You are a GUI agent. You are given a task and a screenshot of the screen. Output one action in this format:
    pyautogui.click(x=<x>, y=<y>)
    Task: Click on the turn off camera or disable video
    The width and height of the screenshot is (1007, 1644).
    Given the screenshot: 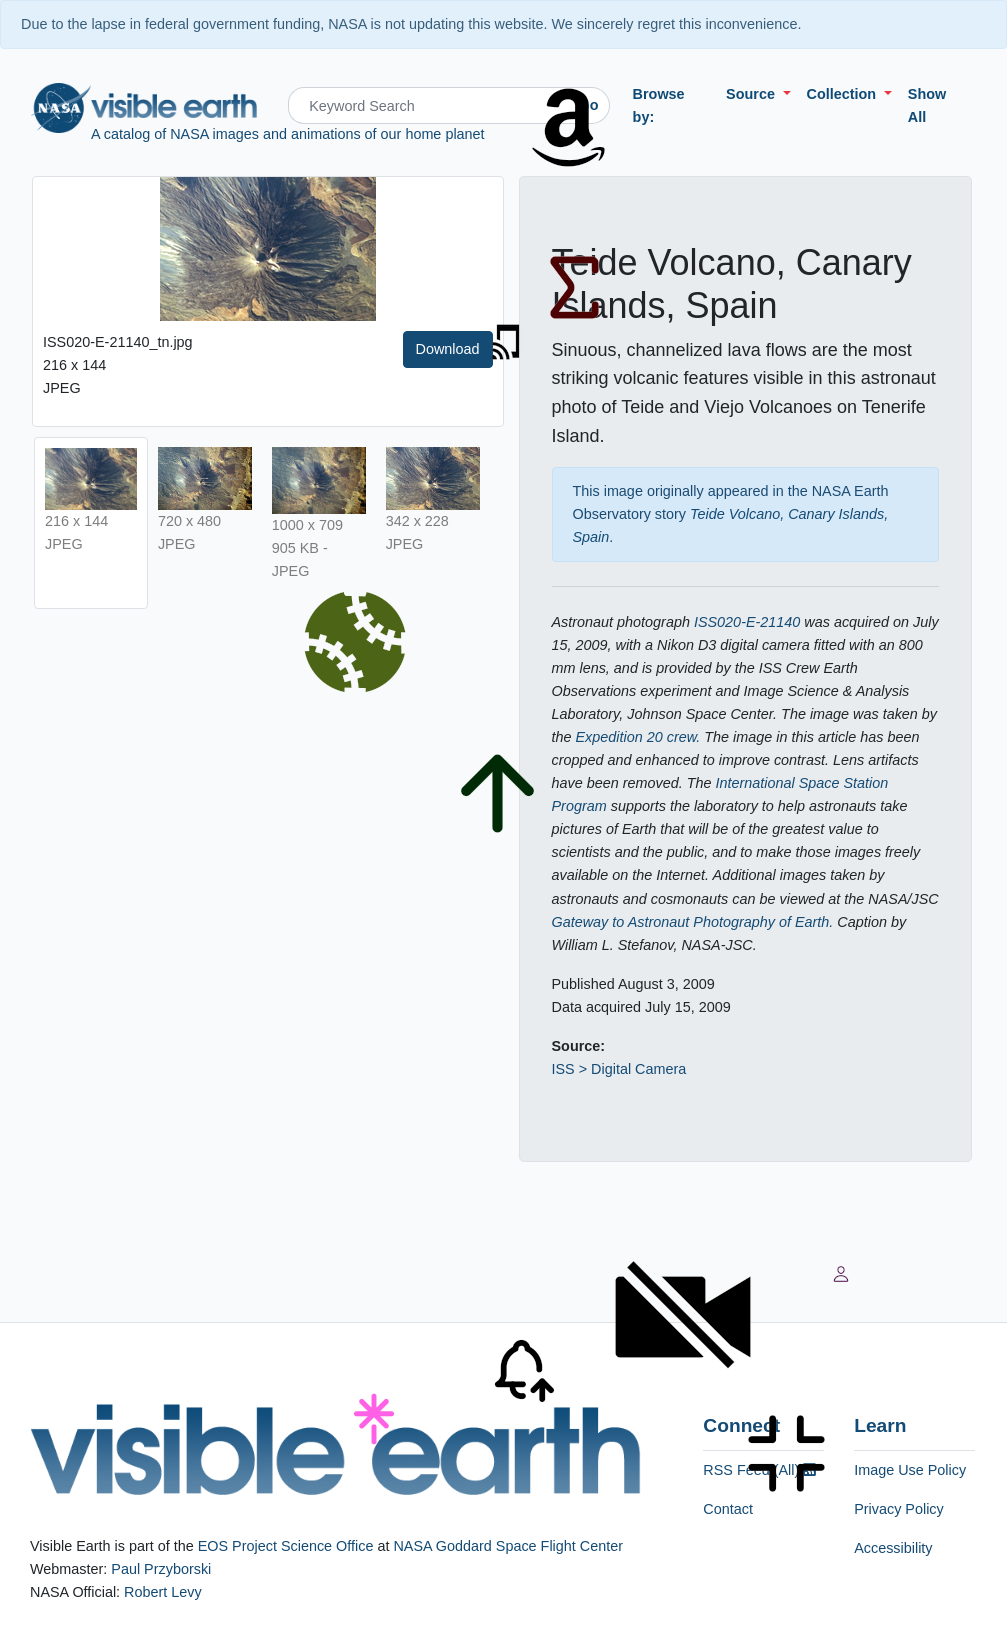 What is the action you would take?
    pyautogui.click(x=683, y=1317)
    